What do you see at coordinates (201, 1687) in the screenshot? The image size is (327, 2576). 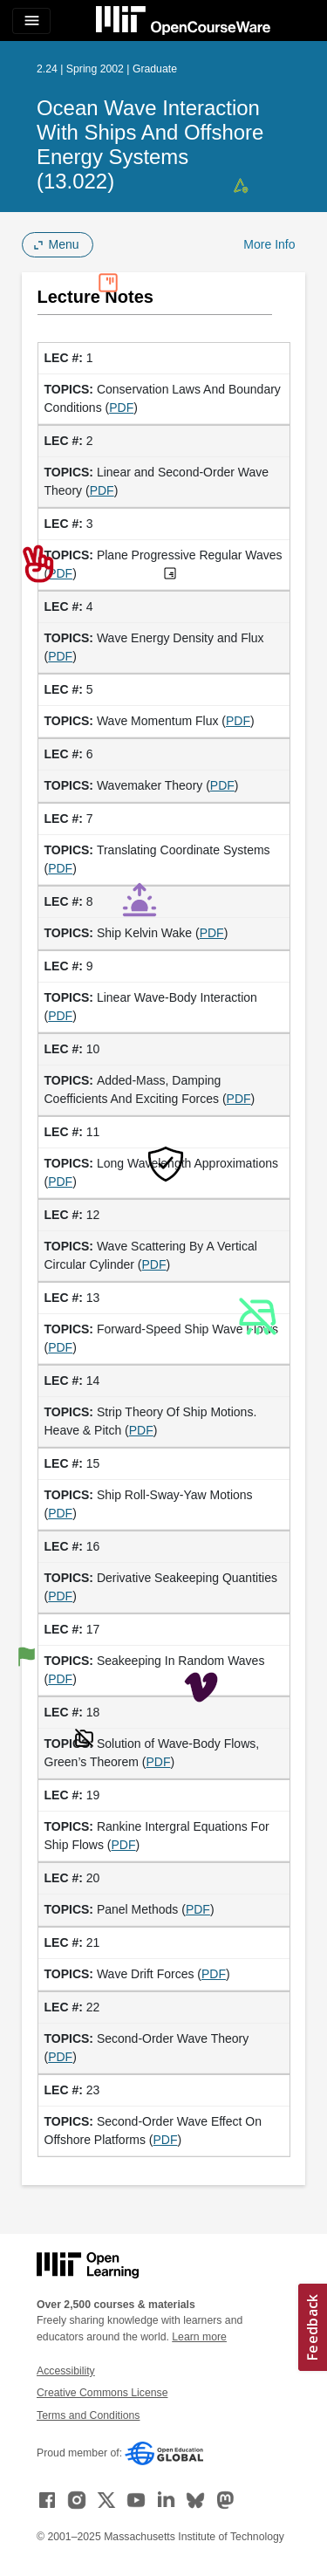 I see `open vimeo app` at bounding box center [201, 1687].